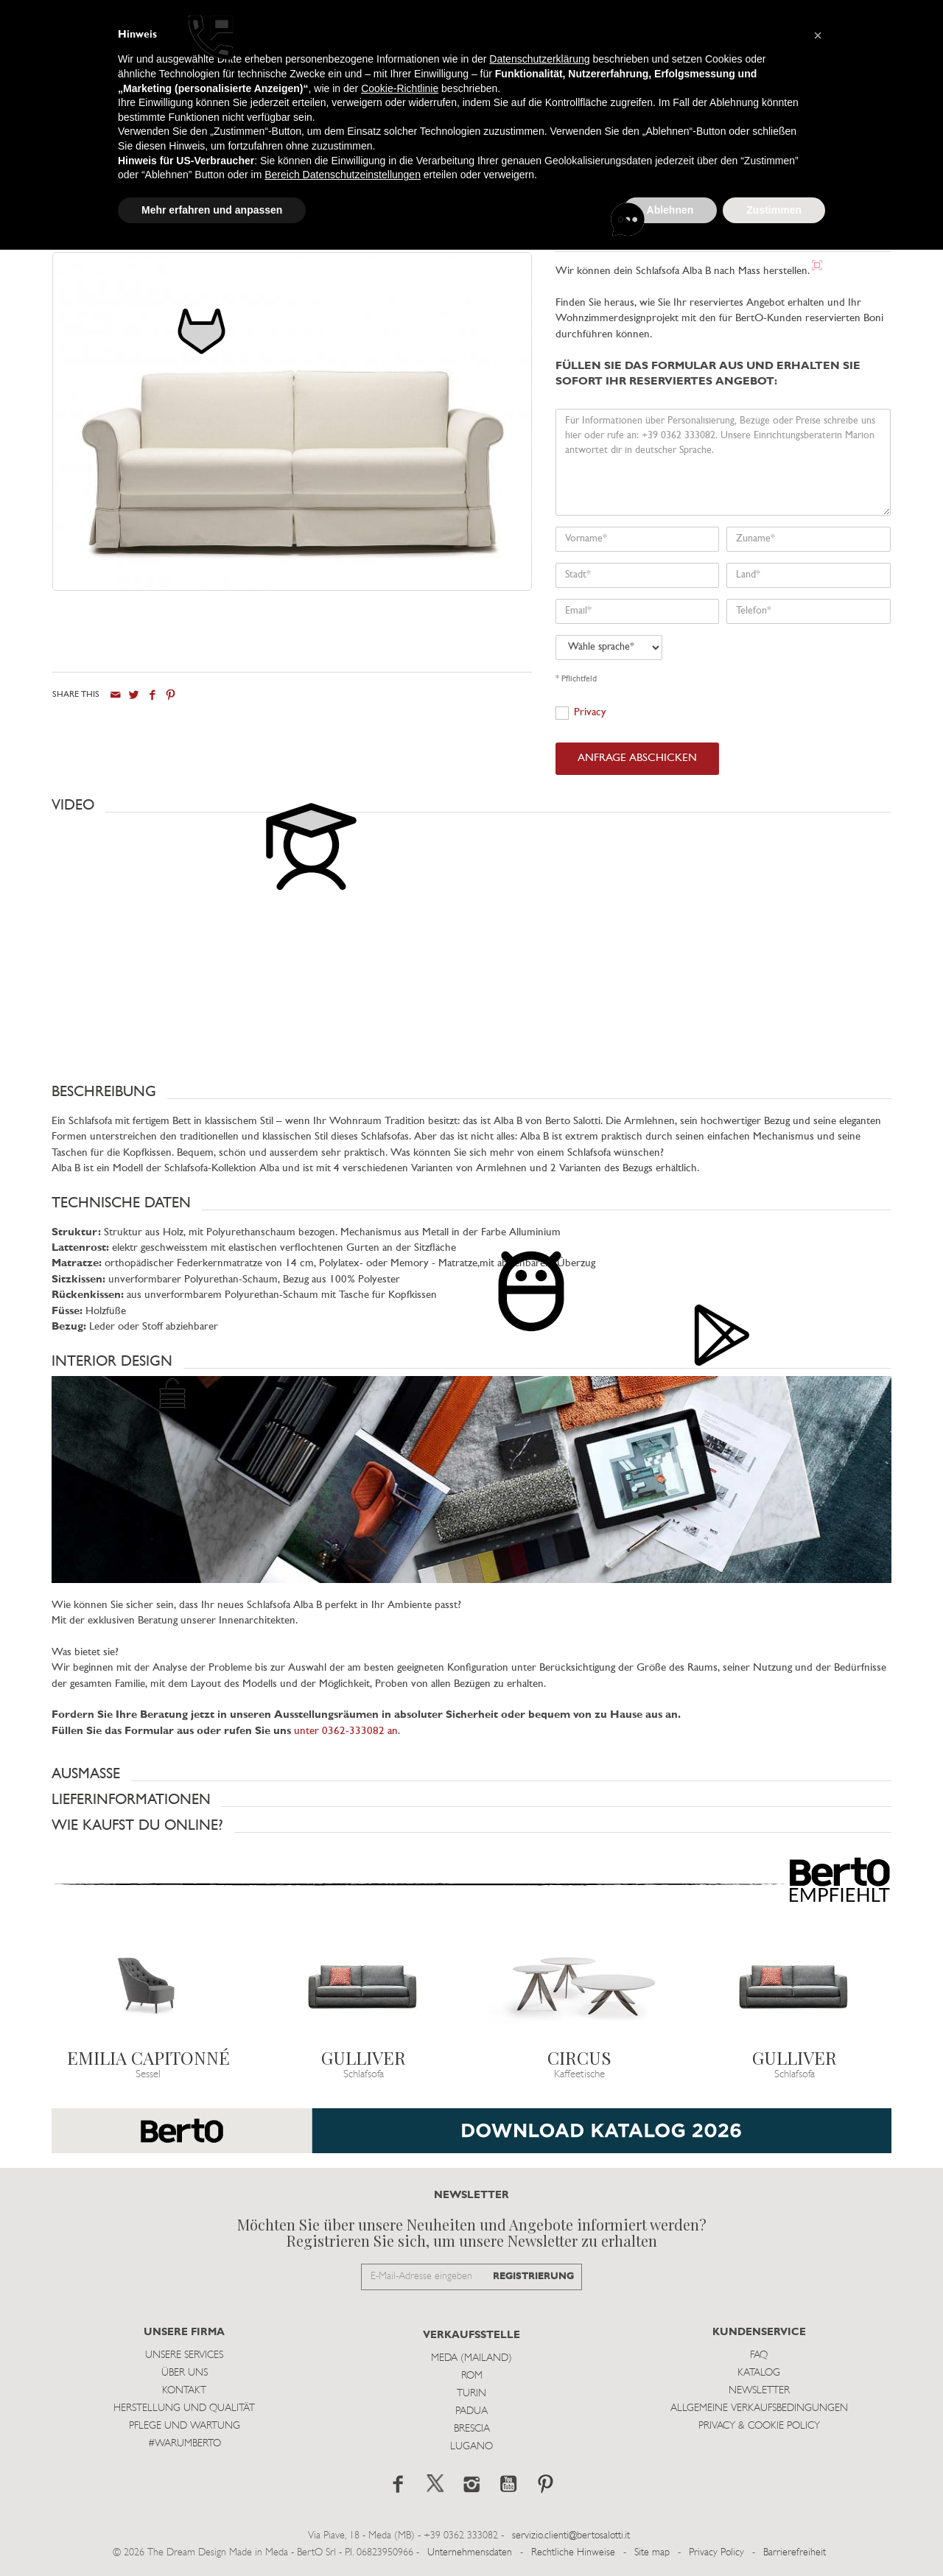 Image resolution: width=943 pixels, height=2576 pixels. Describe the element at coordinates (201, 330) in the screenshot. I see `open gitlab repository` at that location.